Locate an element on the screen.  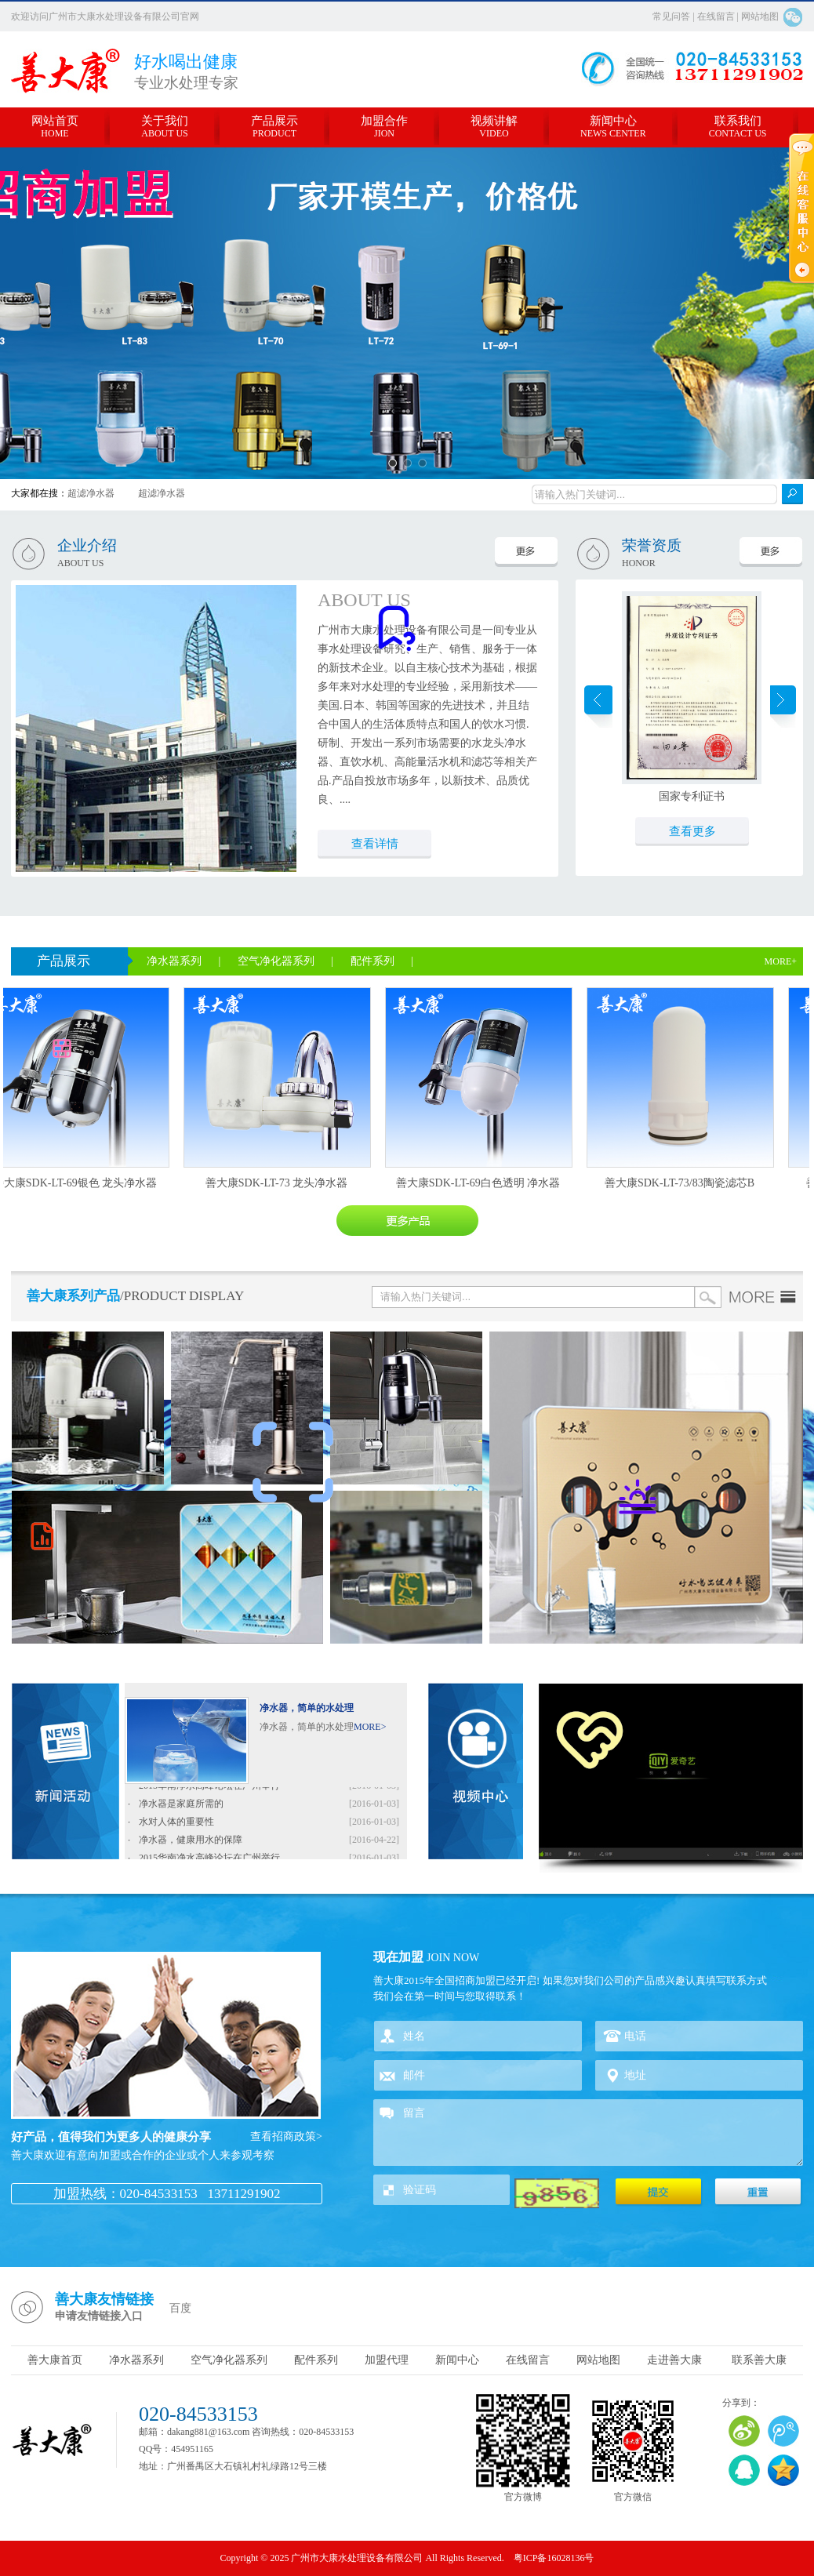
indicates a firewall or security barrier is located at coordinates (62, 1048).